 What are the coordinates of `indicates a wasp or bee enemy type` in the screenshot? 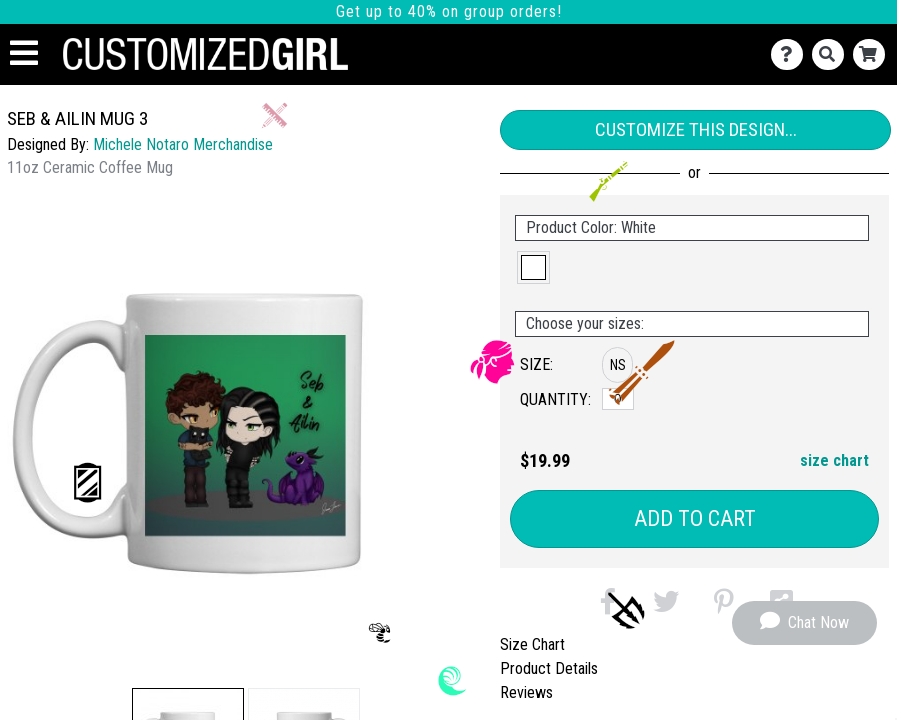 It's located at (379, 632).